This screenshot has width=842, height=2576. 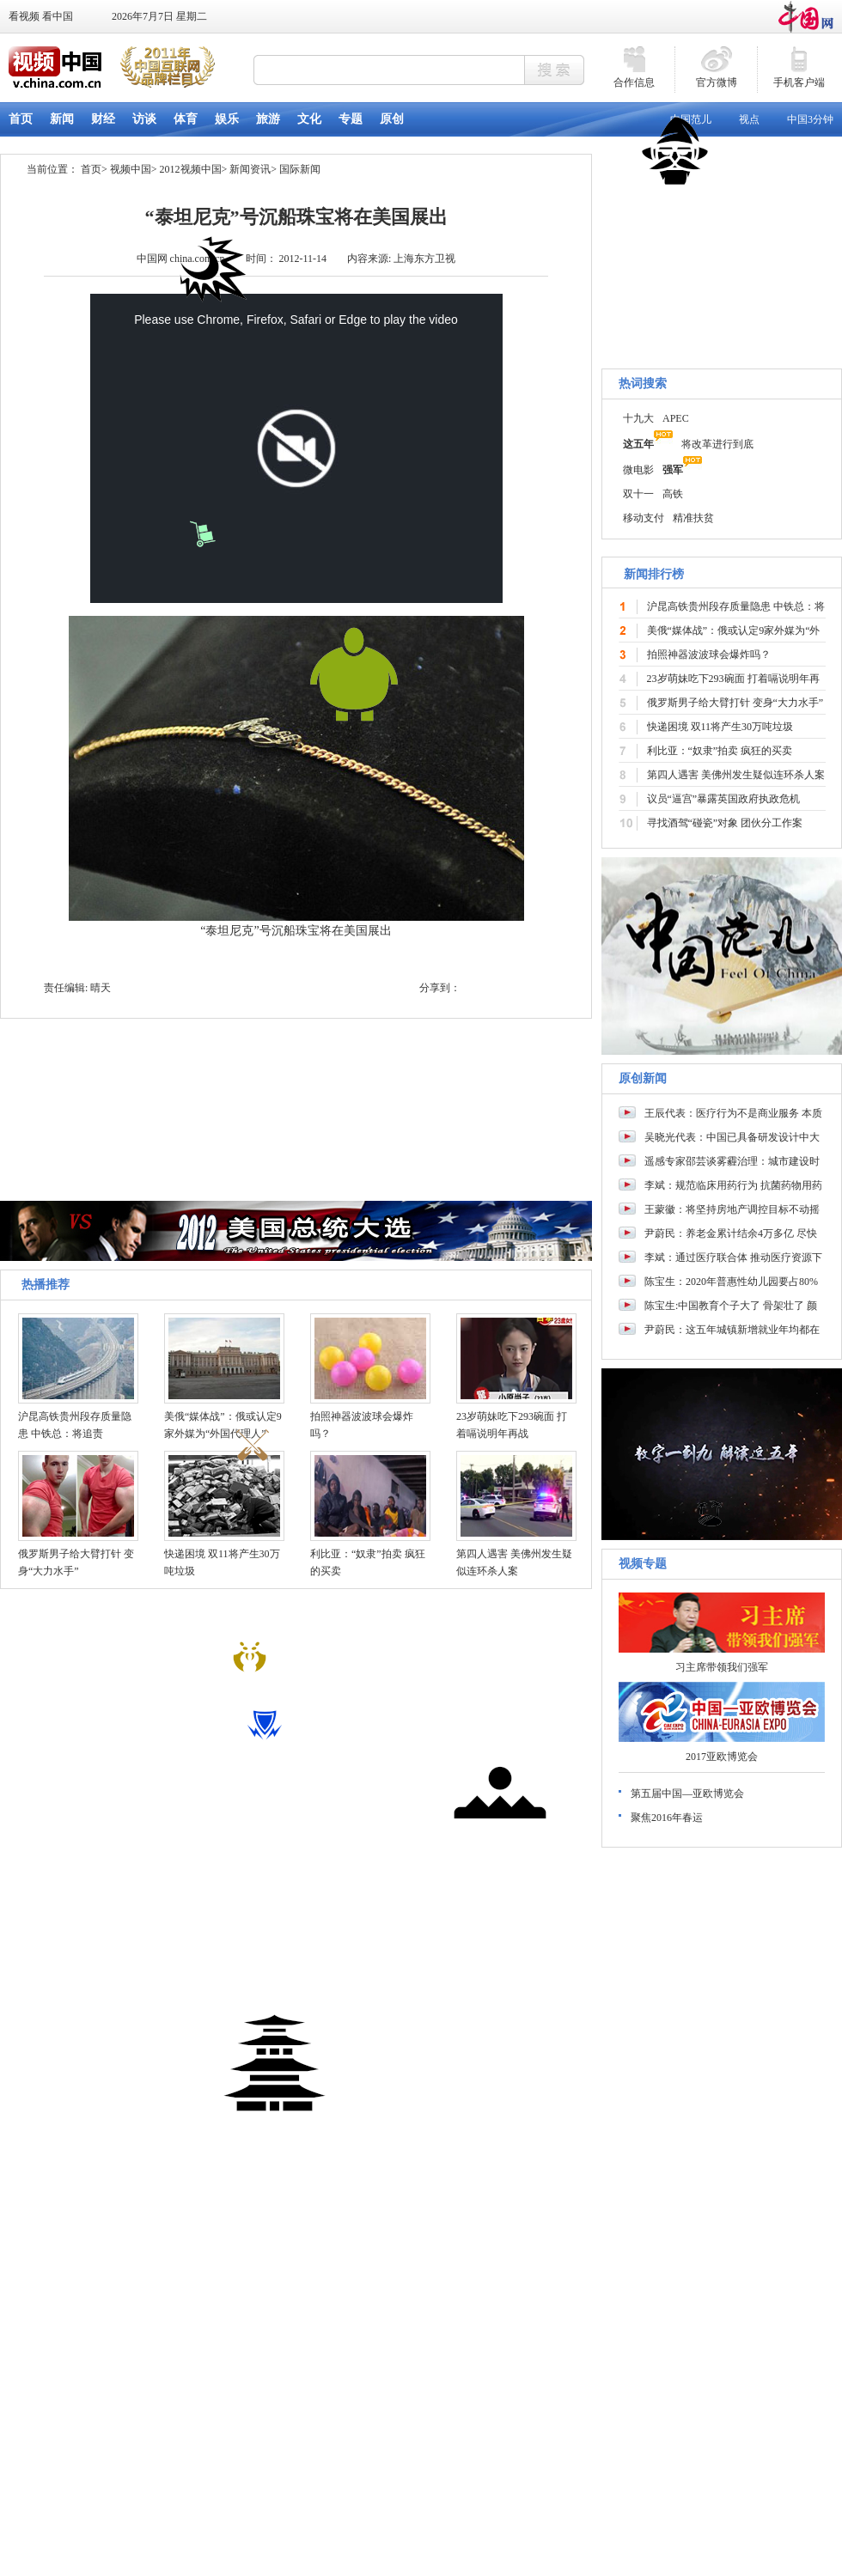 I want to click on indicates a character's weight or body type stat, so click(x=354, y=674).